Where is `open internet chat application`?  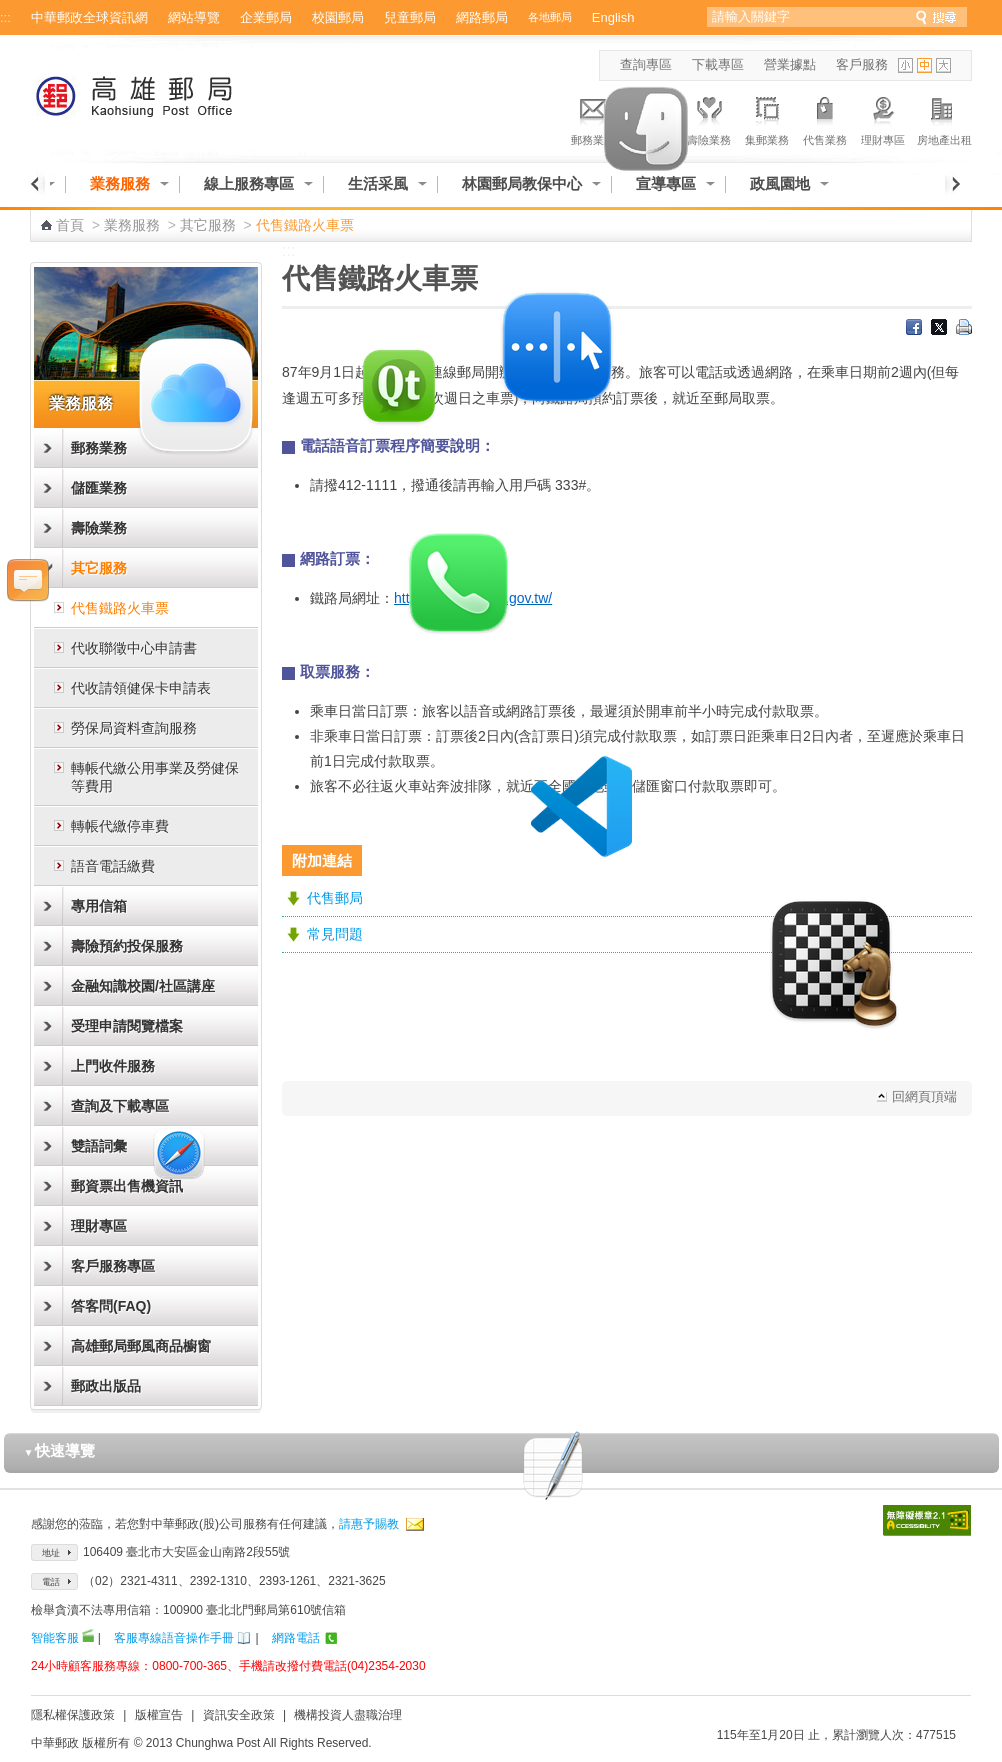
open internet chat application is located at coordinates (28, 580).